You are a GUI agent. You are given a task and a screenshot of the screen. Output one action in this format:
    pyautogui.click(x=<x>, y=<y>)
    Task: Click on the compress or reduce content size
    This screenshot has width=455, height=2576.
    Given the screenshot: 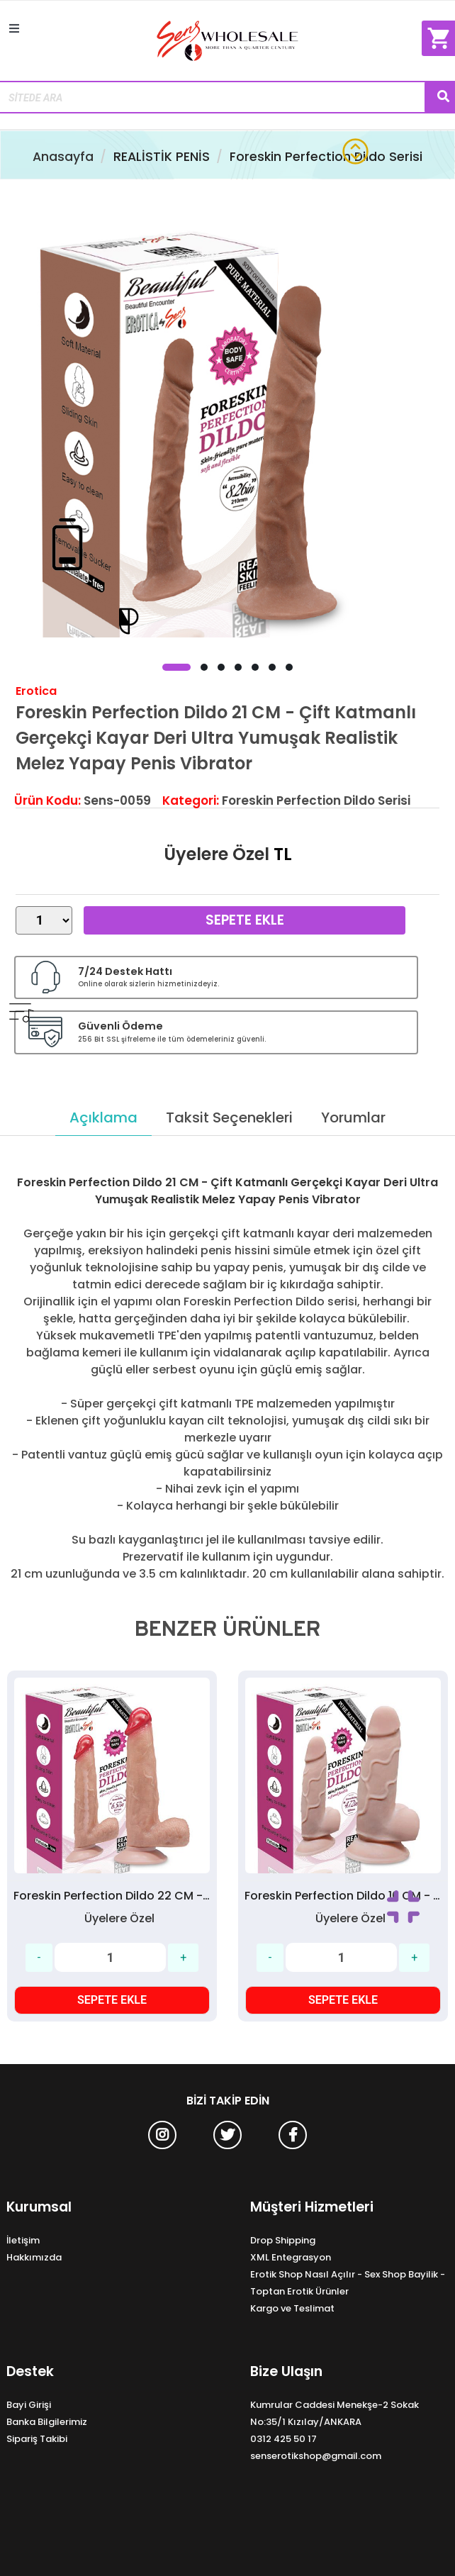 What is the action you would take?
    pyautogui.click(x=403, y=1907)
    